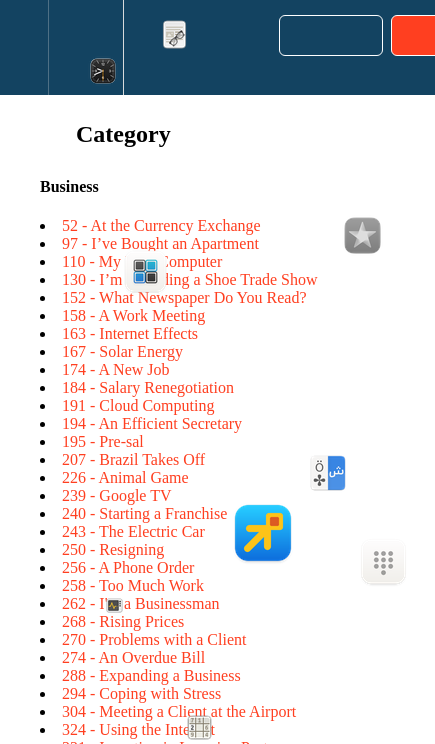  Describe the element at coordinates (362, 235) in the screenshot. I see `open the iTunes Store app` at that location.